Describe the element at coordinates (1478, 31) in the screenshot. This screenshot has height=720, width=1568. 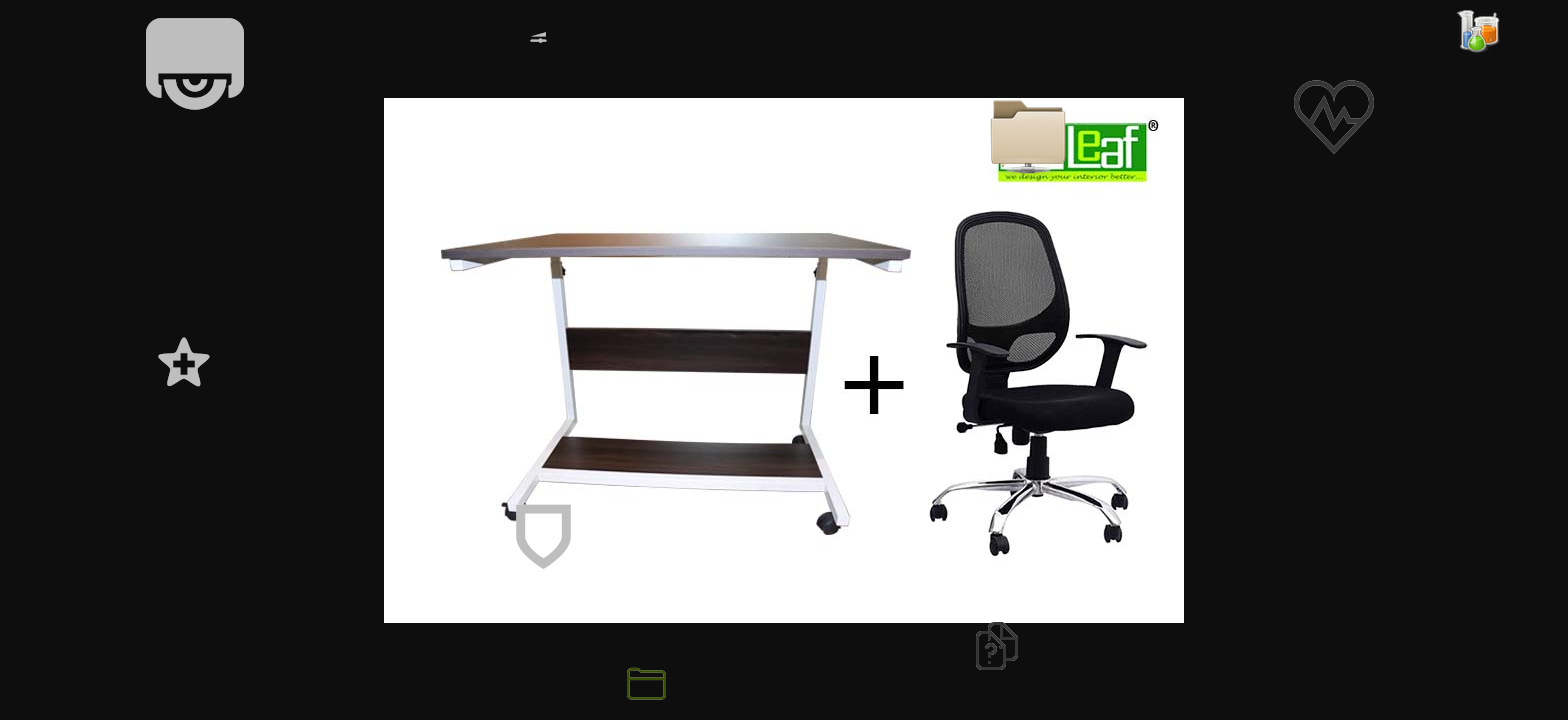
I see `open science or chemistry applications` at that location.